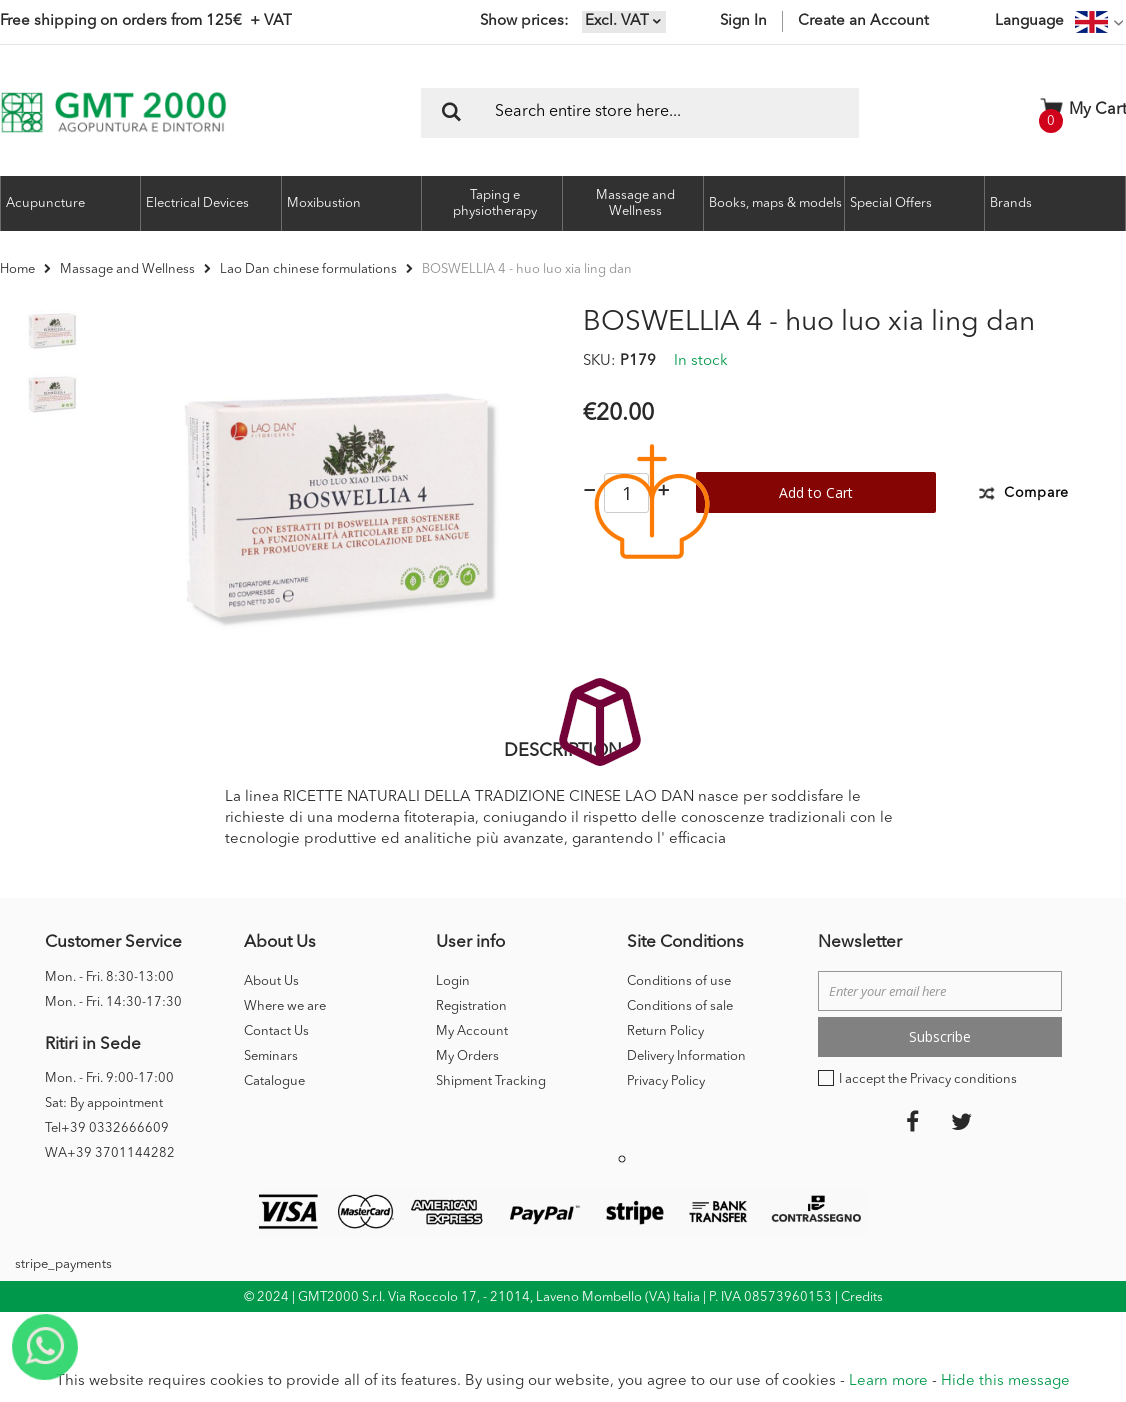 This screenshot has height=1402, width=1126. What do you see at coordinates (622, 1159) in the screenshot?
I see `indicates an unselected or inactive radio button option` at bounding box center [622, 1159].